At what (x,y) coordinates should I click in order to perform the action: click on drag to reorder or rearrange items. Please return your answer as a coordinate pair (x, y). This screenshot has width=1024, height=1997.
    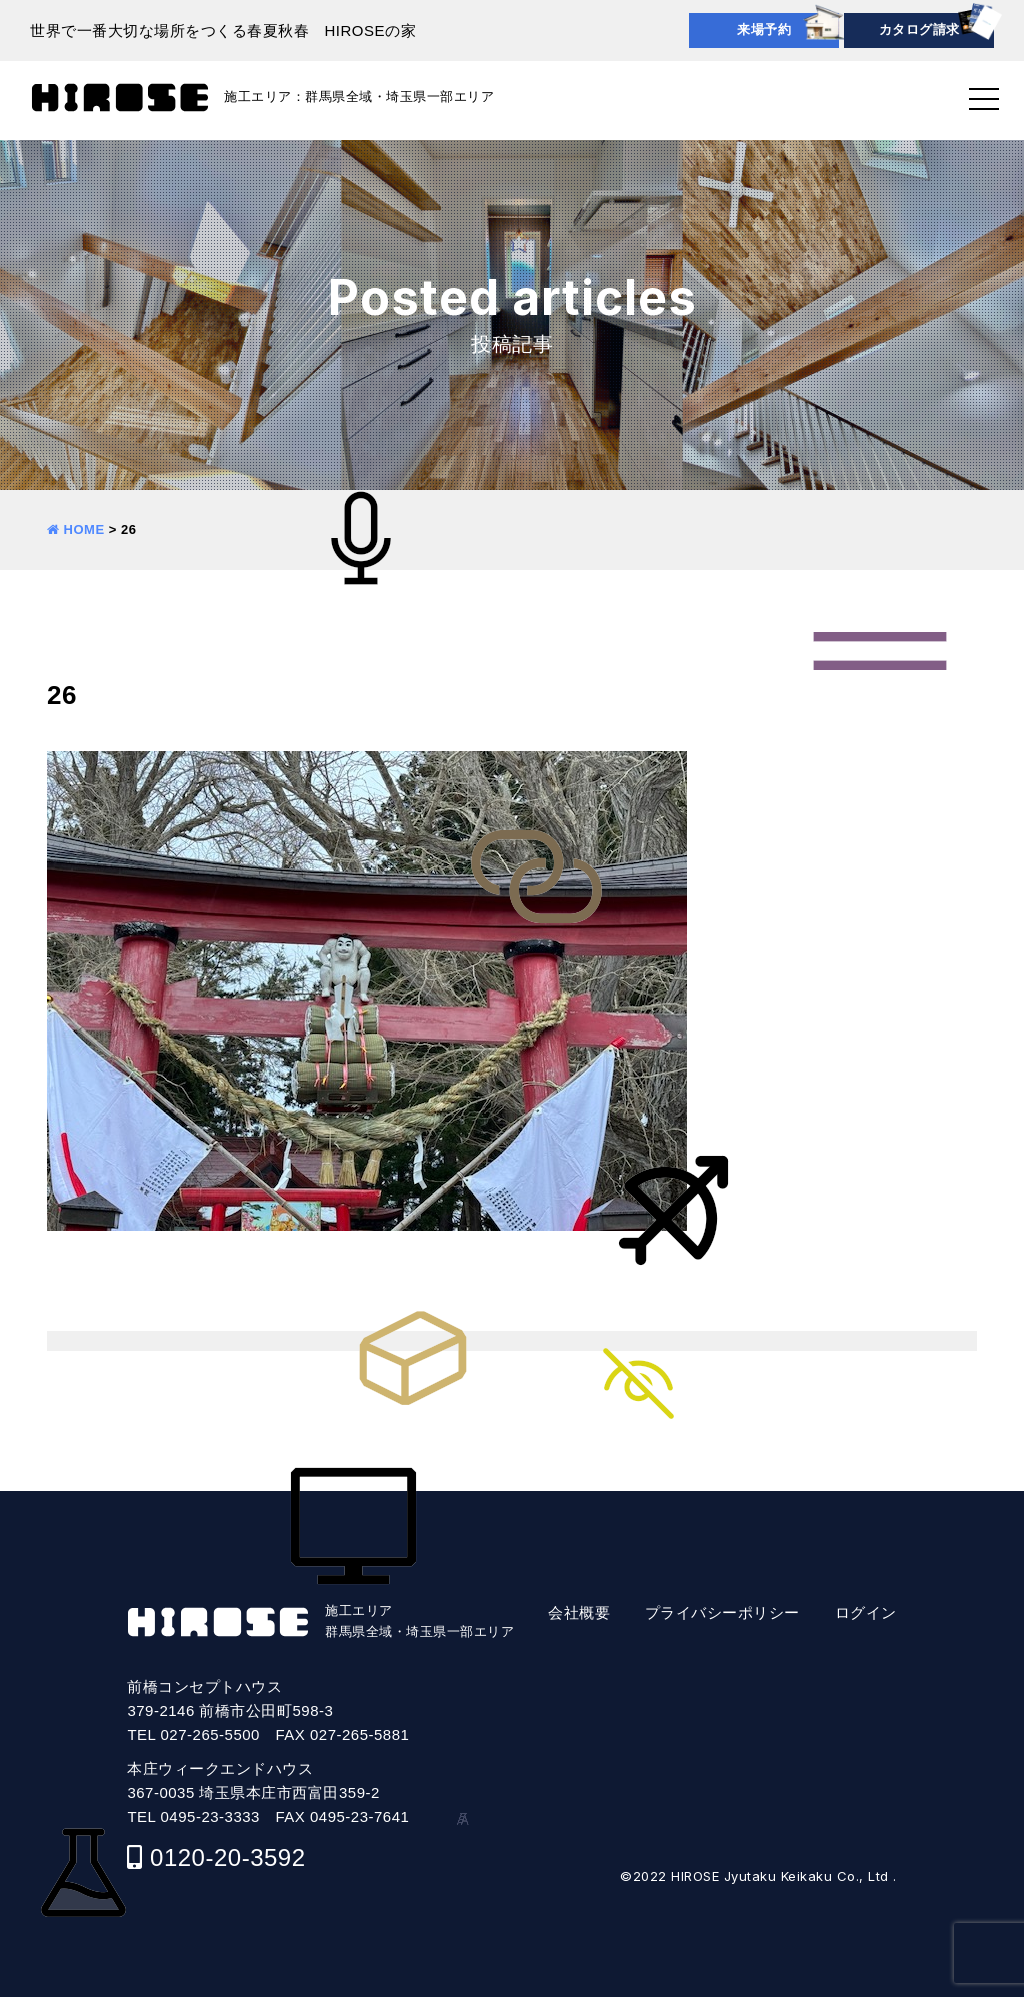
    Looking at the image, I should click on (880, 651).